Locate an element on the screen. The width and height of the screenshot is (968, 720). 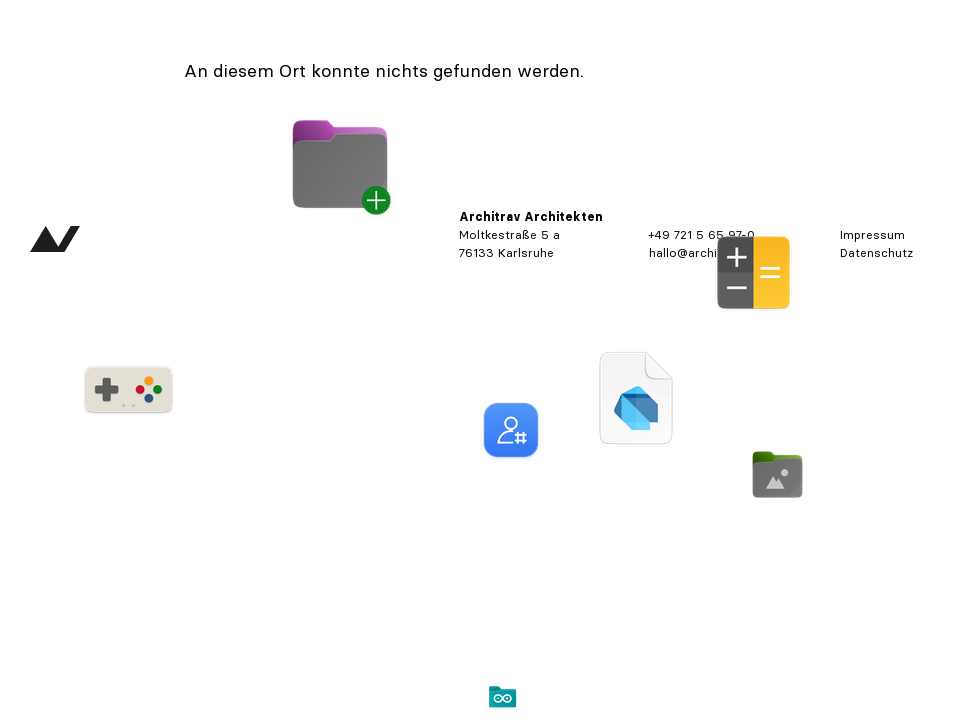
open arduino project files folder is located at coordinates (502, 697).